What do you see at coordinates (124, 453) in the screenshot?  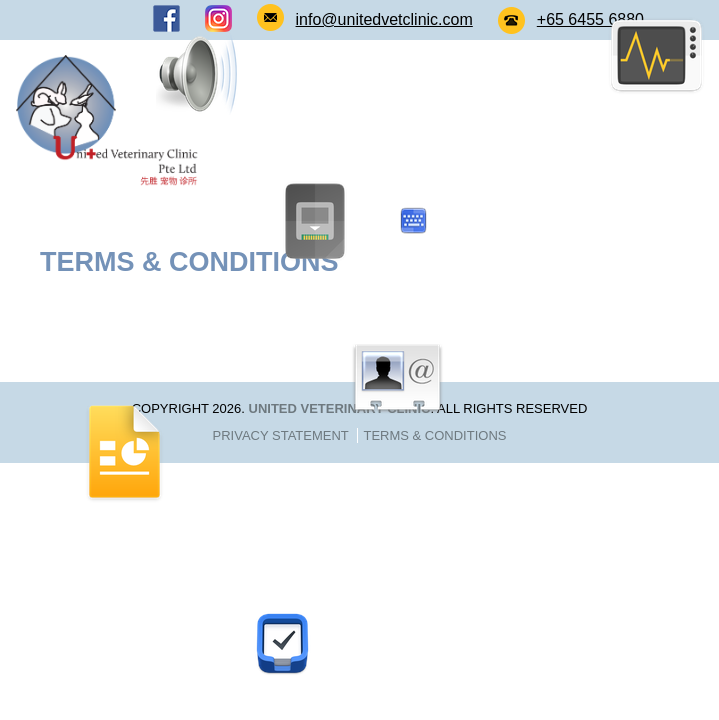 I see `a google slides presentation file` at bounding box center [124, 453].